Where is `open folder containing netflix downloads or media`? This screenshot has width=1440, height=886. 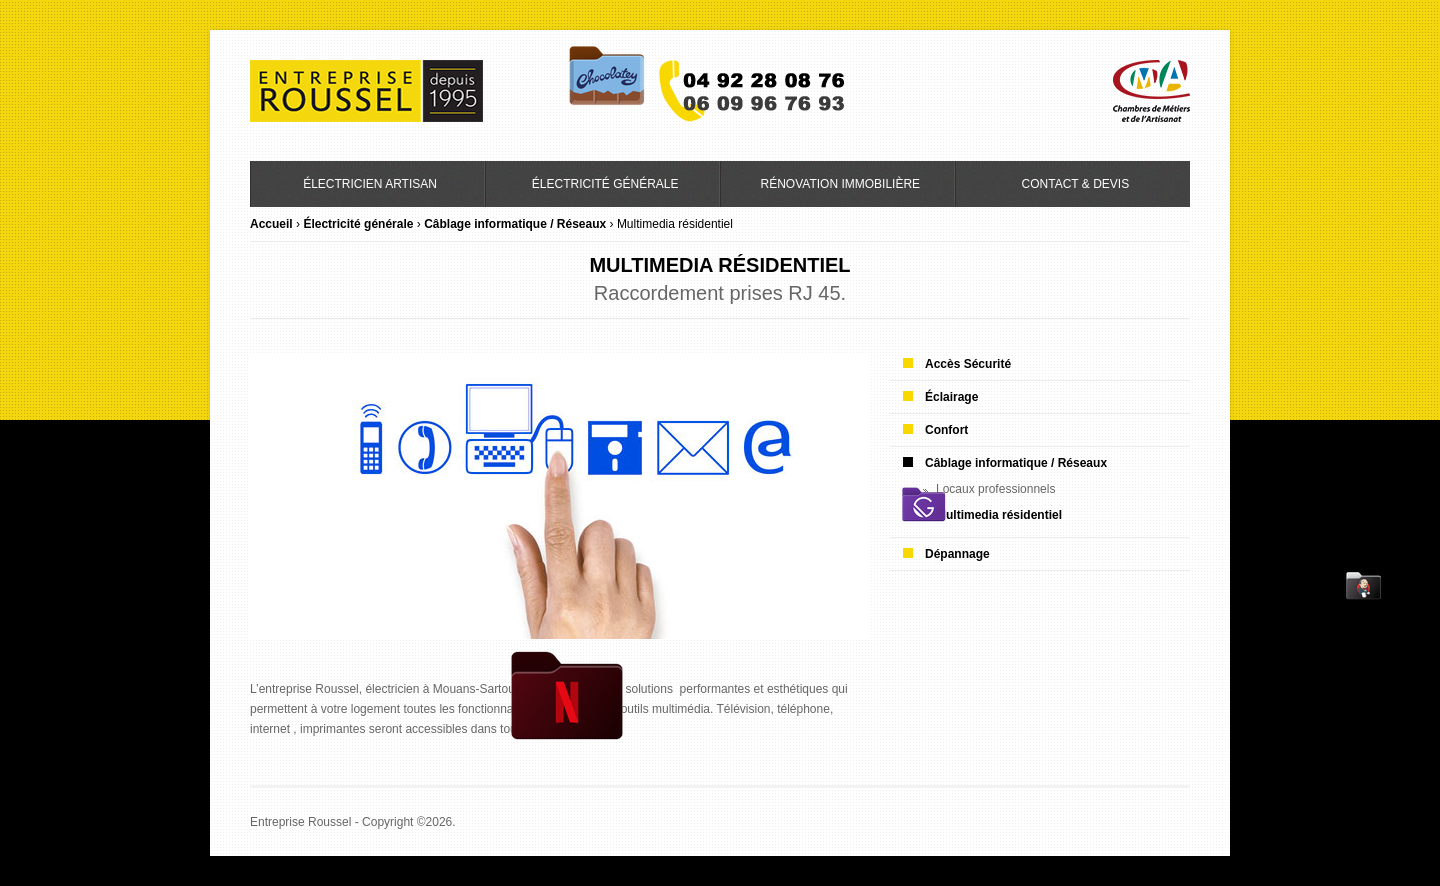 open folder containing netflix downloads or media is located at coordinates (566, 698).